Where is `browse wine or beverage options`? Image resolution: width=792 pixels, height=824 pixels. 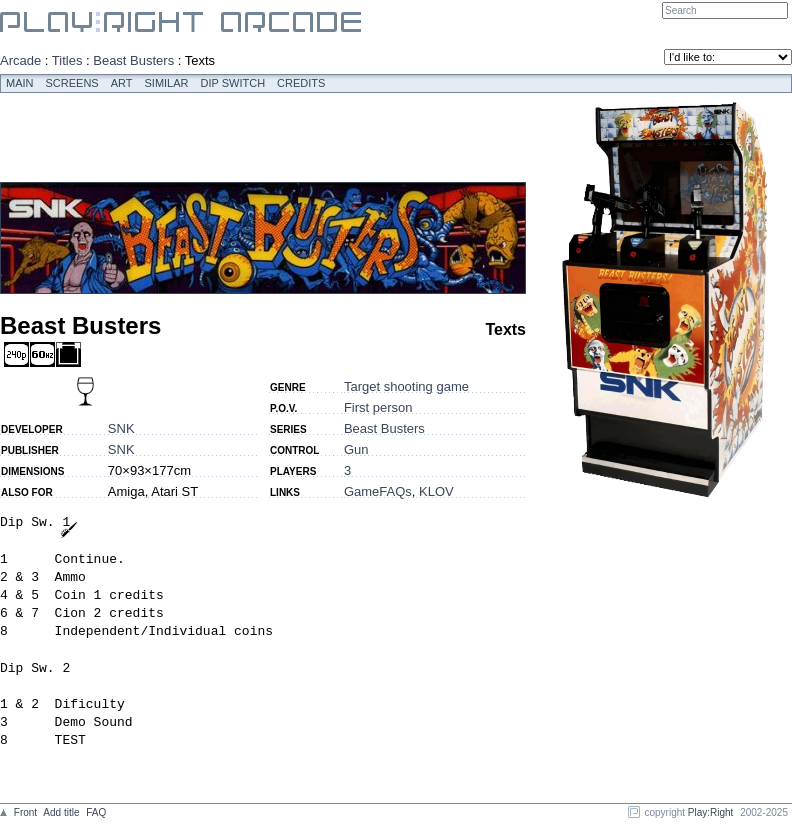 browse wine or beverage options is located at coordinates (85, 391).